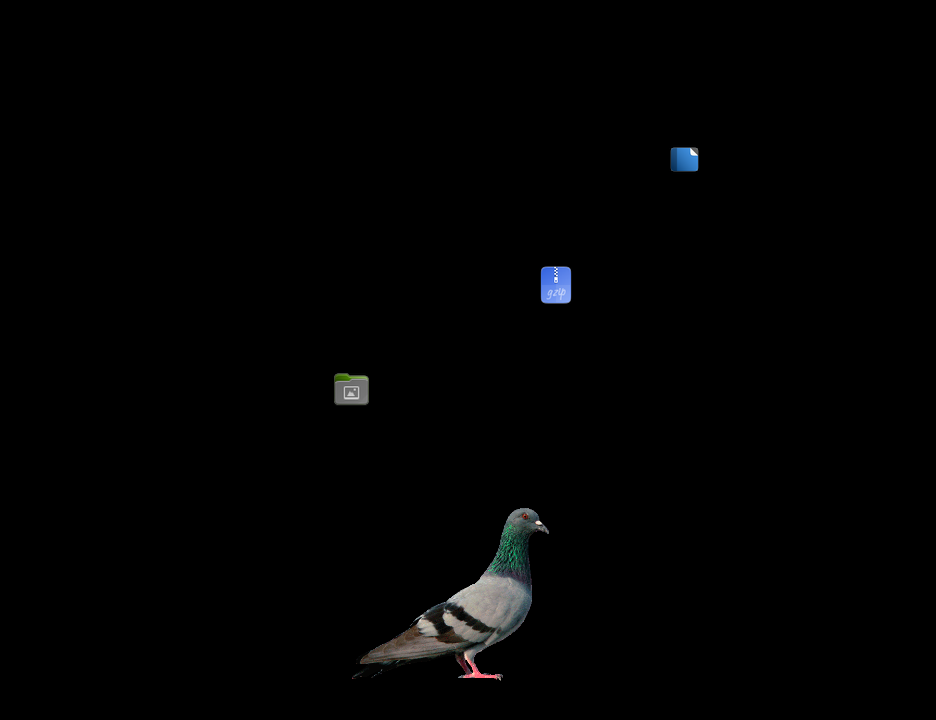 The height and width of the screenshot is (720, 936). What do you see at coordinates (556, 285) in the screenshot?
I see `a gzip compressed archive file` at bounding box center [556, 285].